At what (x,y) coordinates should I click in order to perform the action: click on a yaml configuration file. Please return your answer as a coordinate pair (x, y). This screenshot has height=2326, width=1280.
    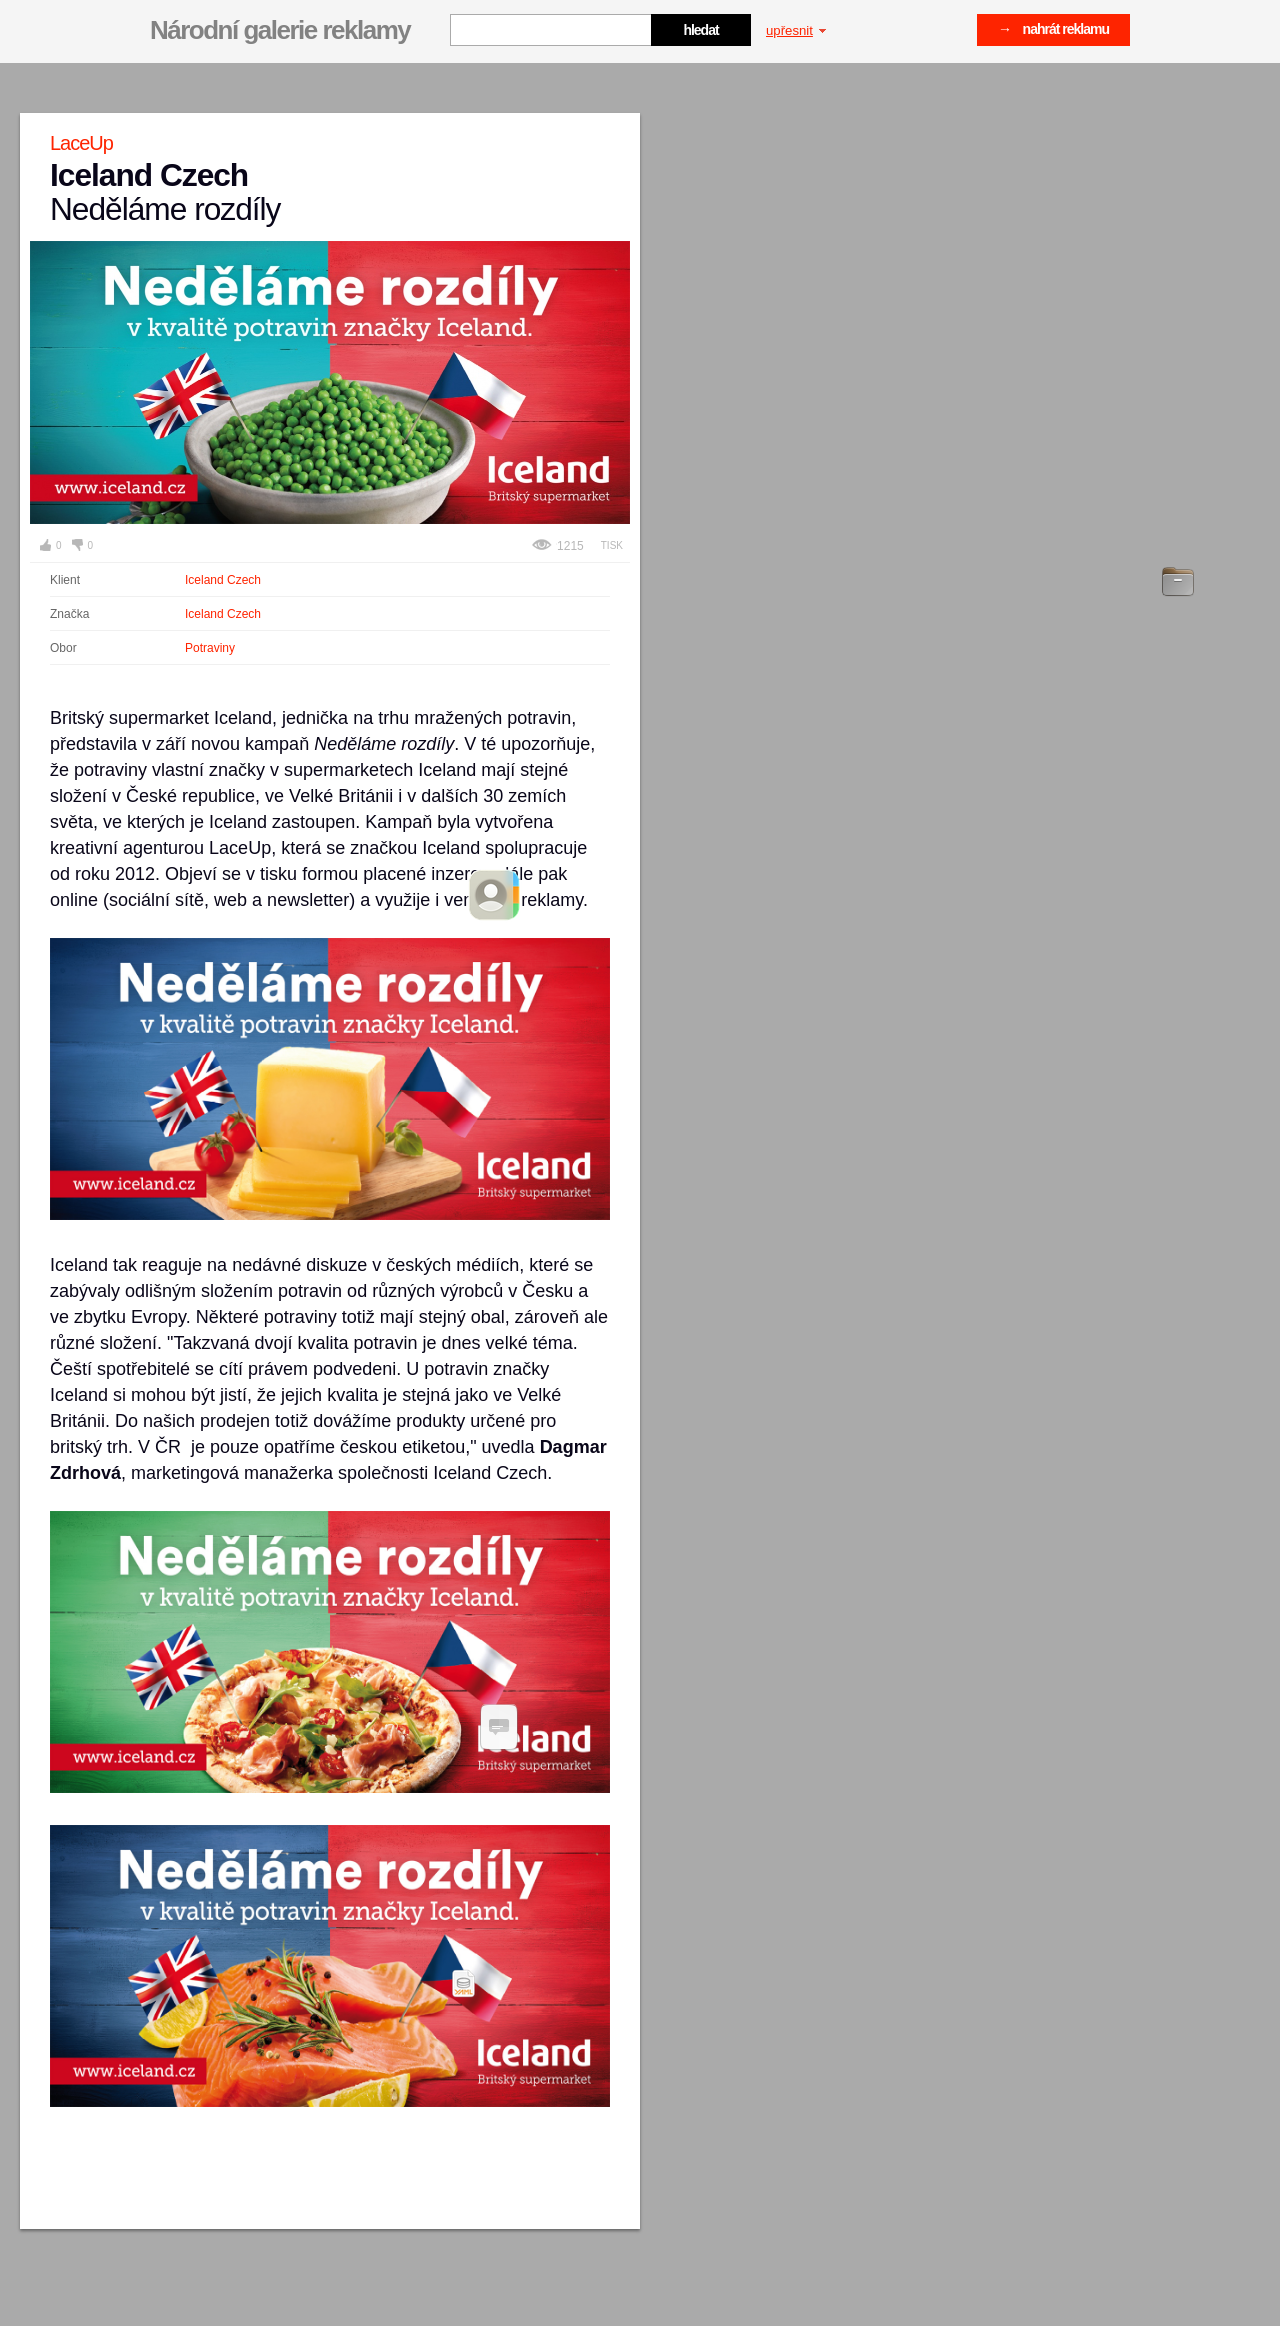
    Looking at the image, I should click on (463, 1983).